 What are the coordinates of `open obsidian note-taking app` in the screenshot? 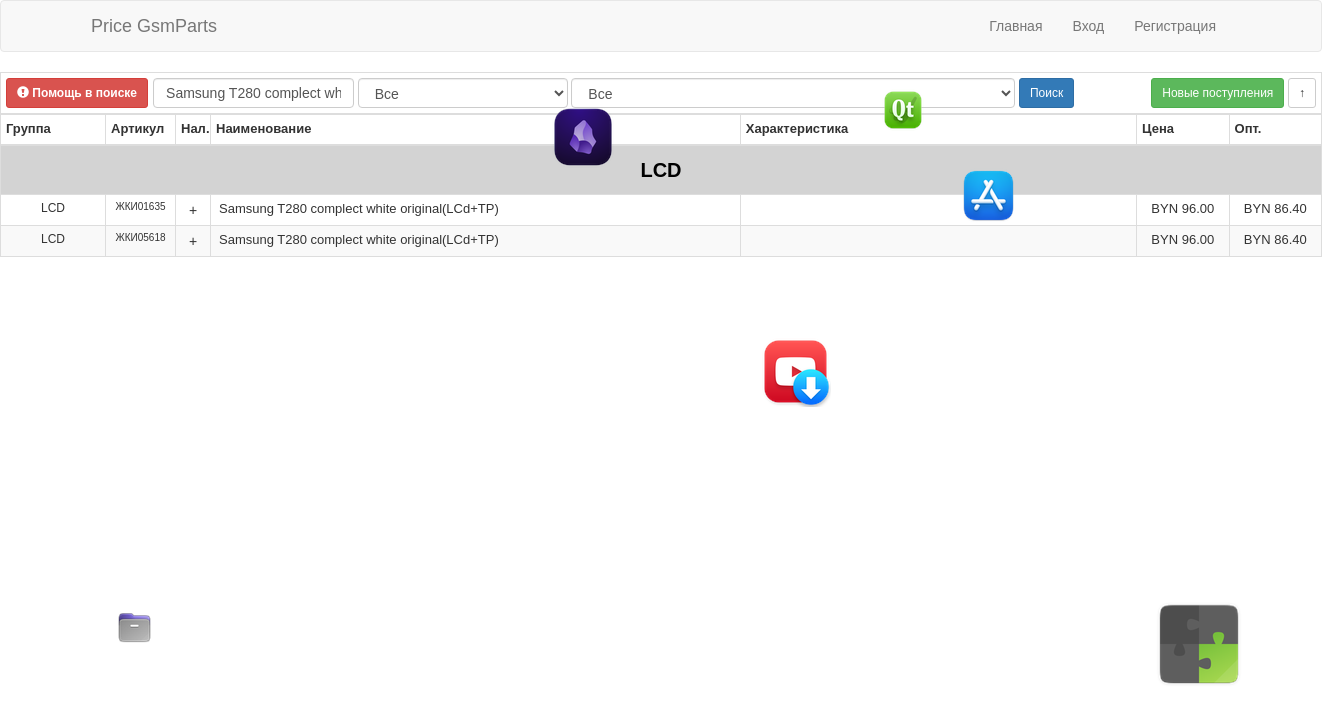 It's located at (583, 137).